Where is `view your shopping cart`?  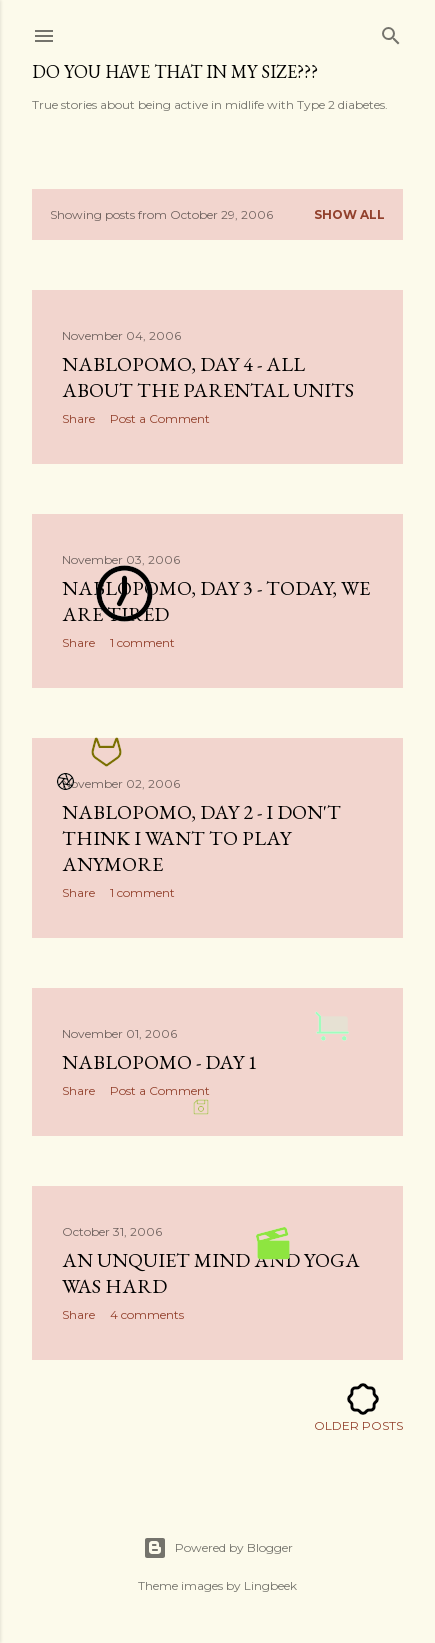
view your shopping cart is located at coordinates (331, 1024).